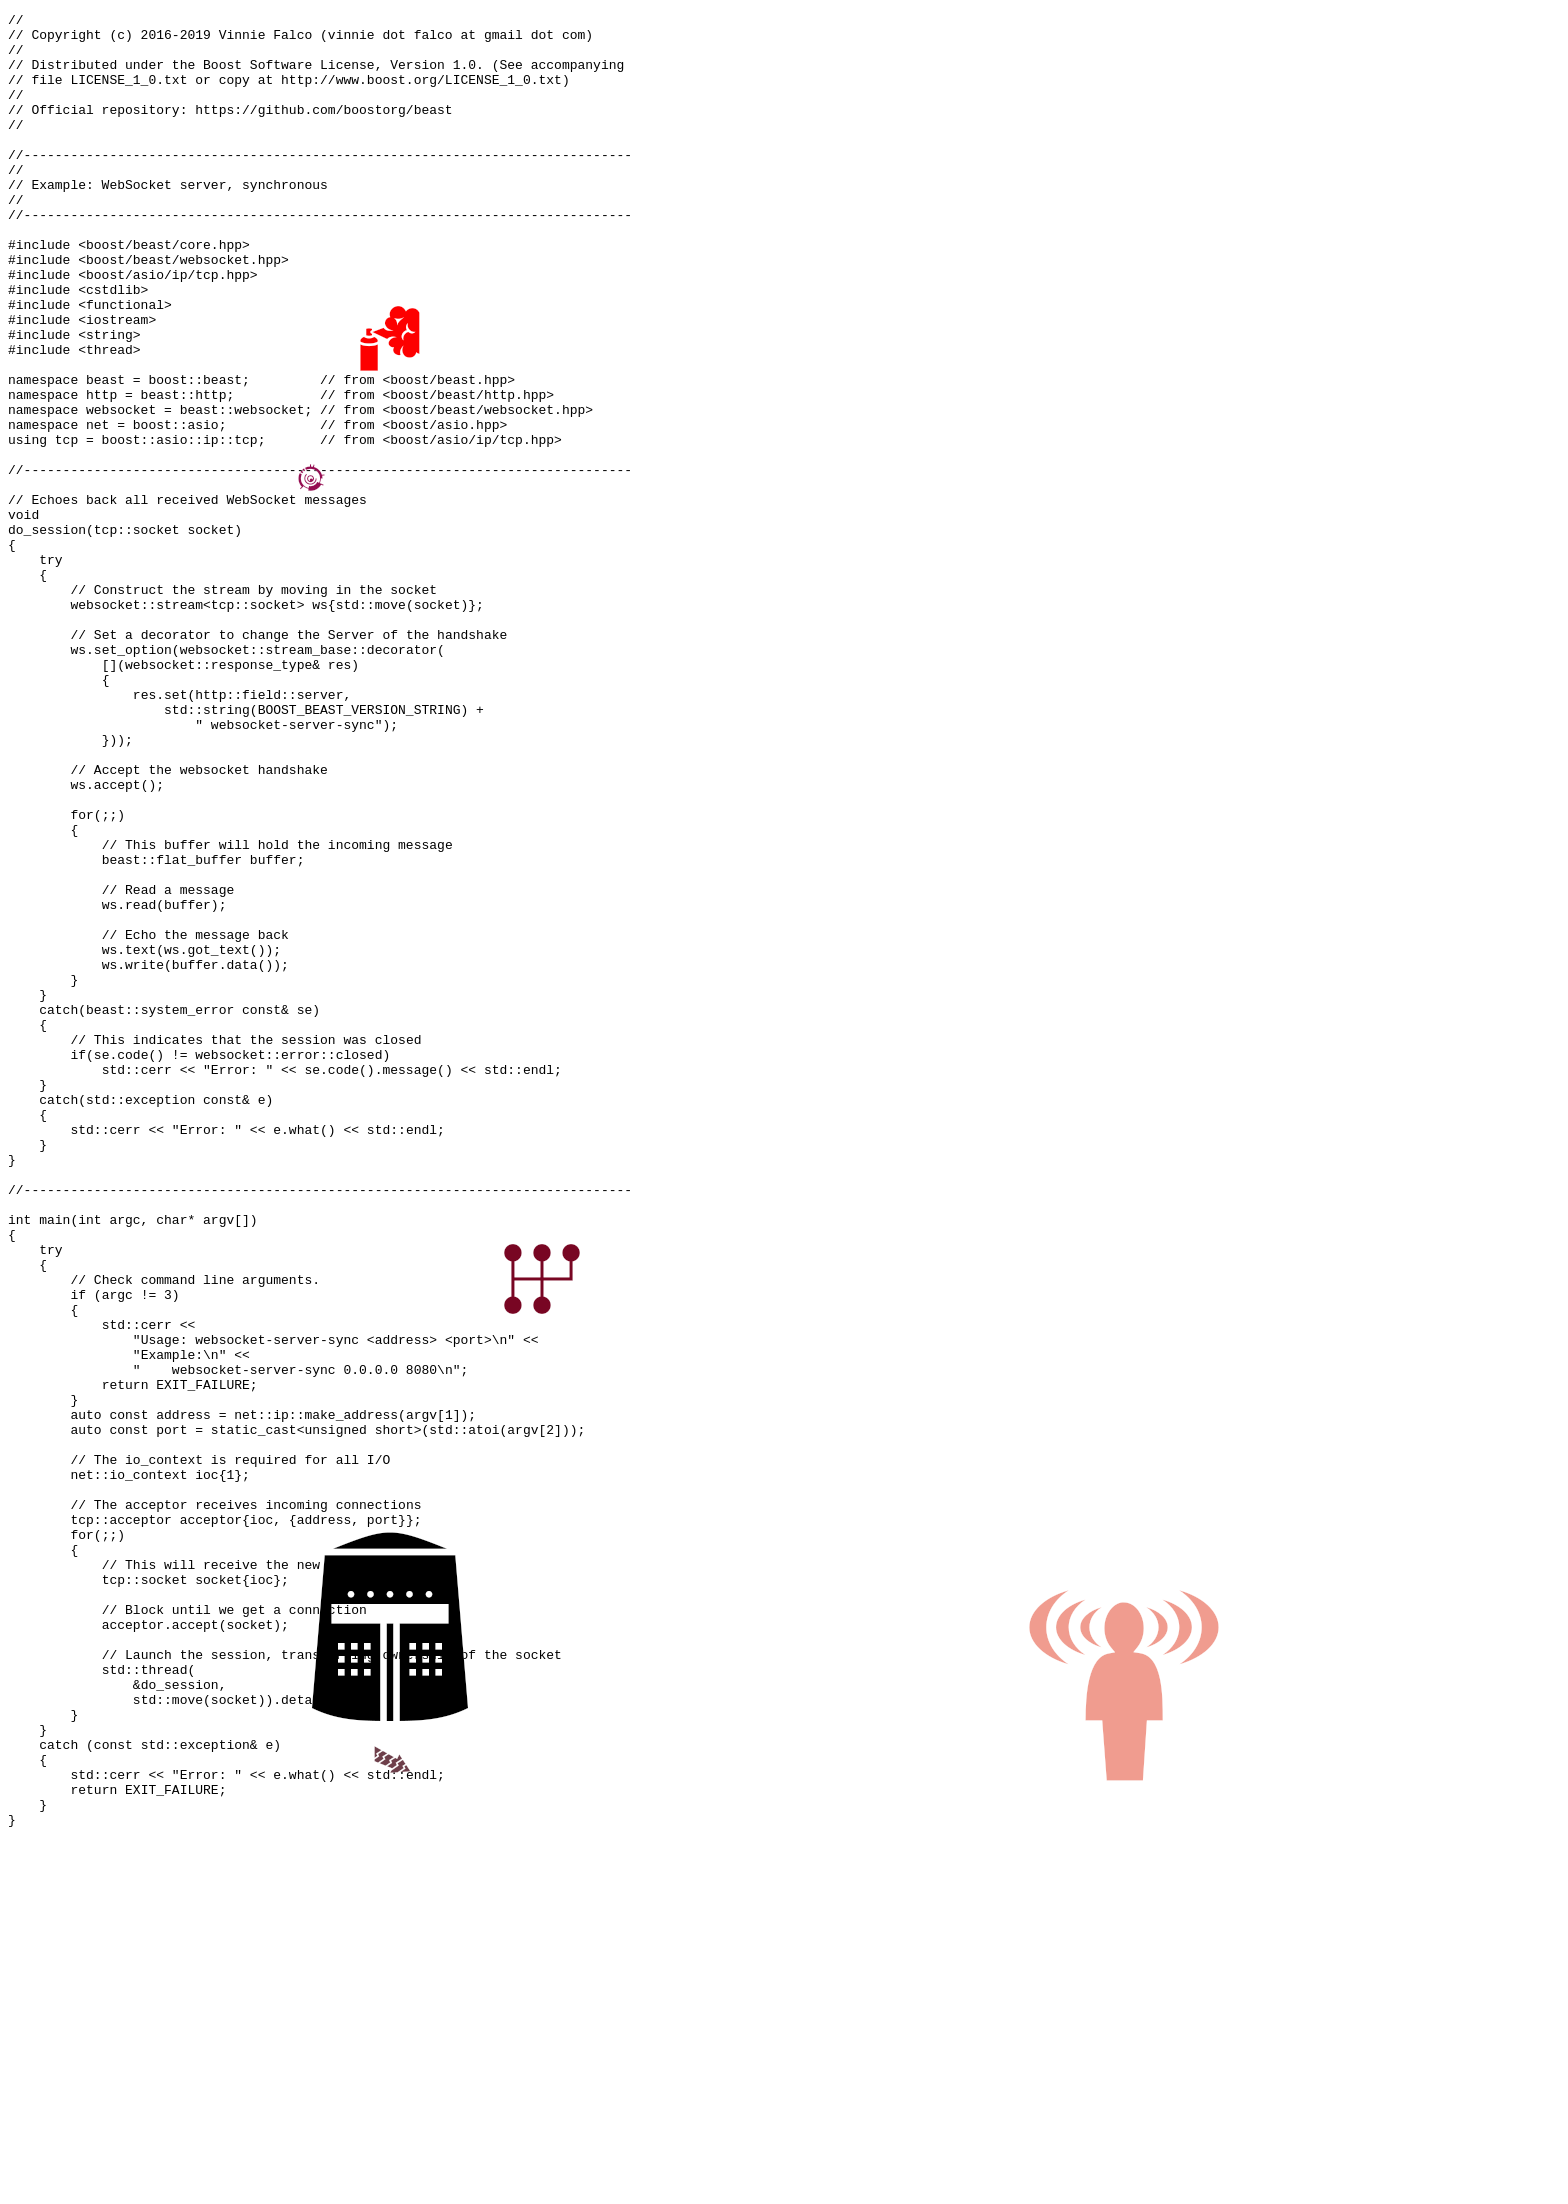  Describe the element at coordinates (1122, 1685) in the screenshot. I see `indicates active awareness or alert mode` at that location.